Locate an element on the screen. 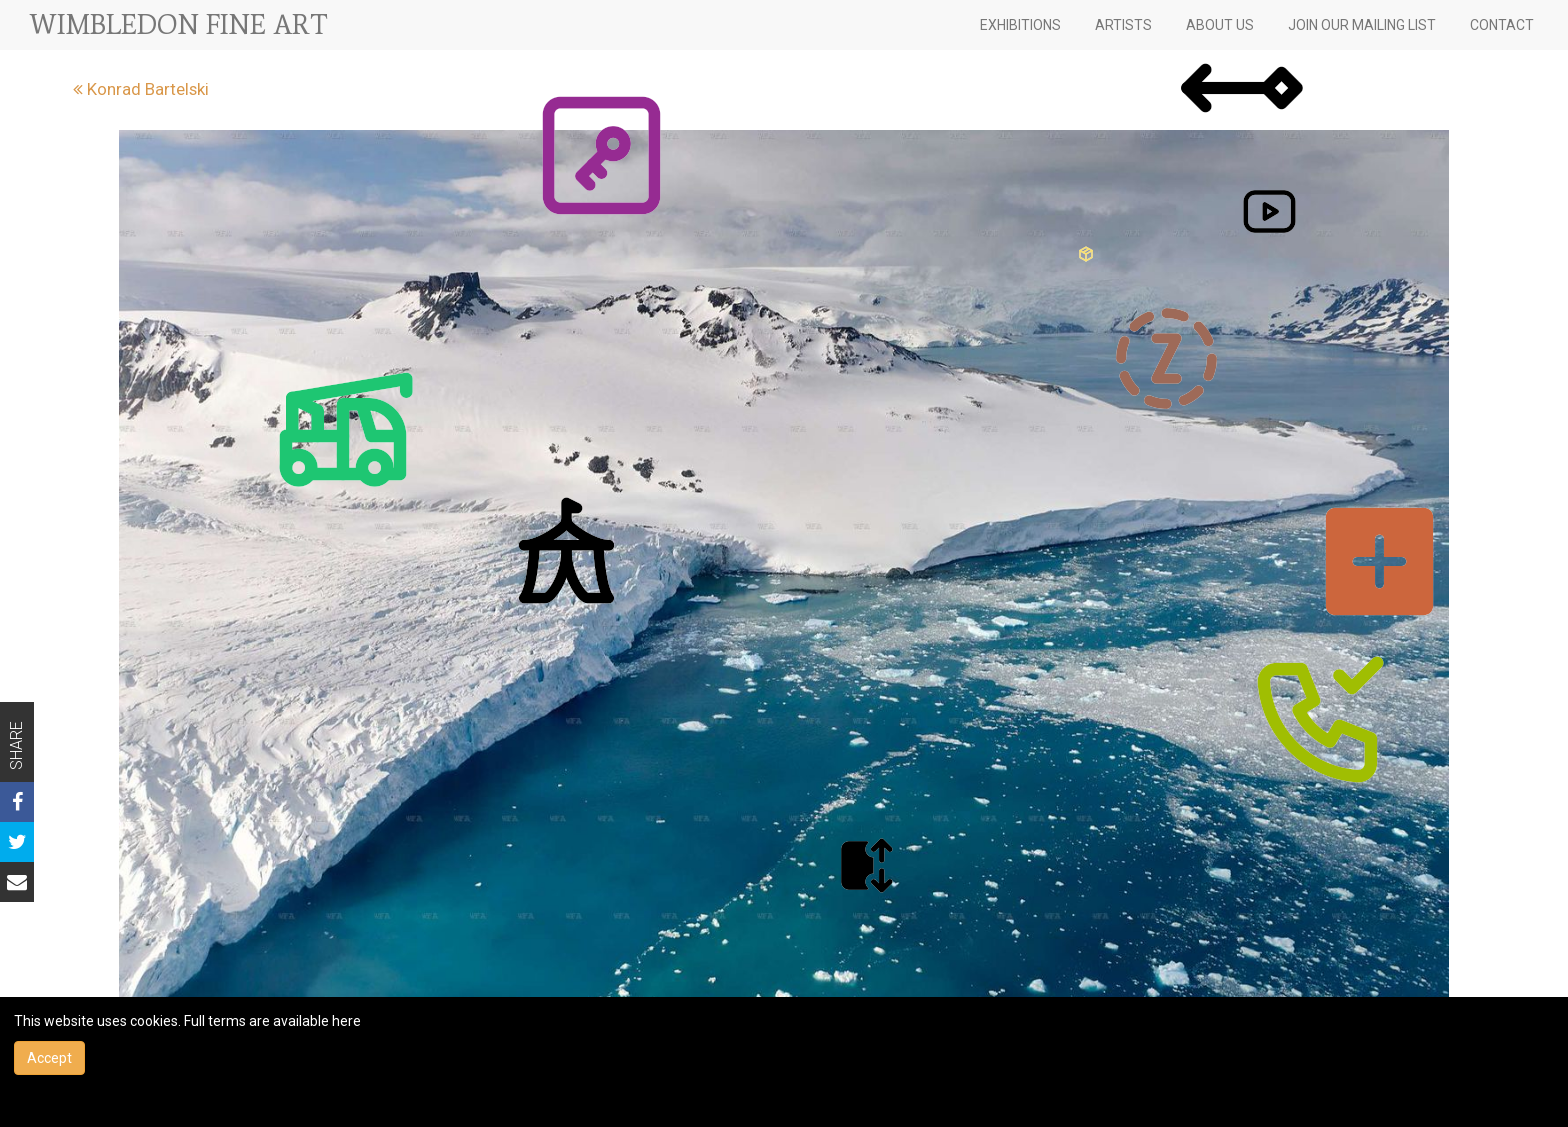  navigate back to previous step is located at coordinates (1242, 88).